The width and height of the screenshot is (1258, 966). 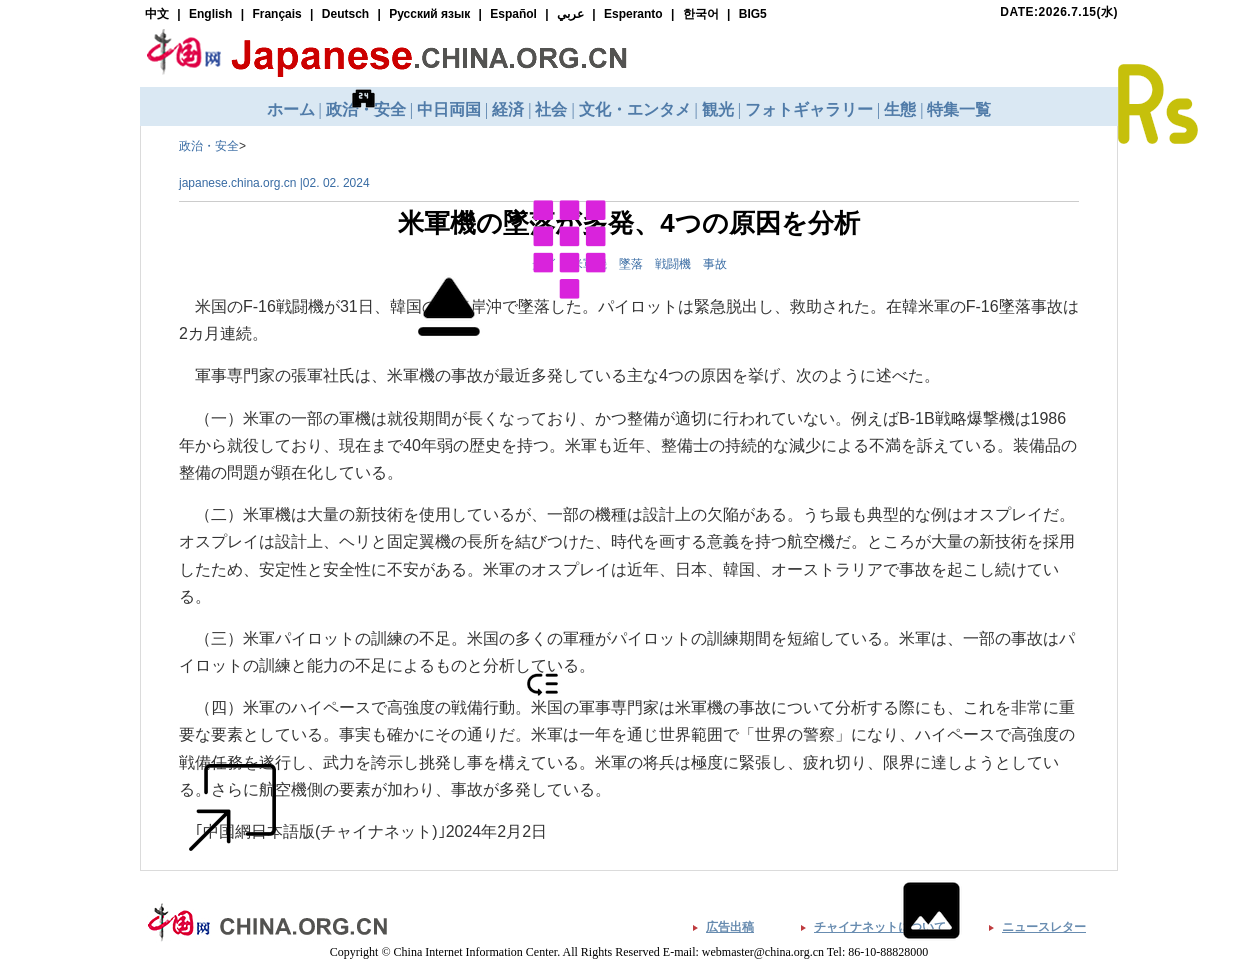 What do you see at coordinates (1158, 104) in the screenshot?
I see `indicates price or payment amount in Indian rupees` at bounding box center [1158, 104].